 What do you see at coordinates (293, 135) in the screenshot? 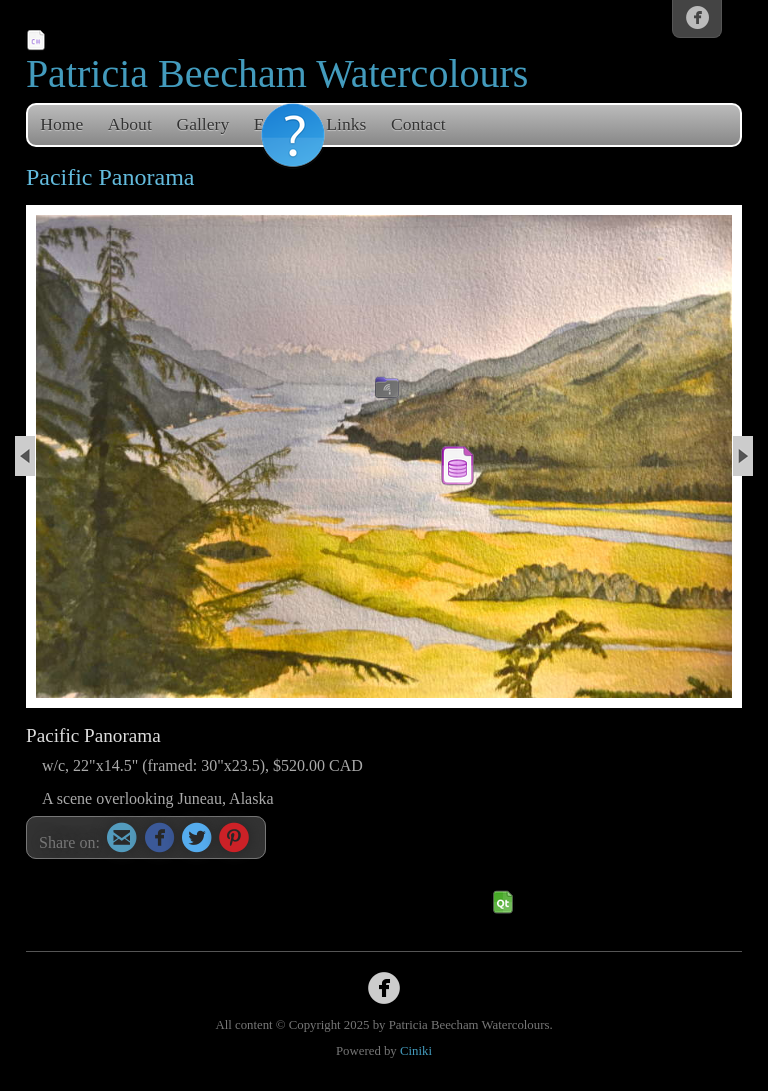
I see `access help or frequently asked questions` at bounding box center [293, 135].